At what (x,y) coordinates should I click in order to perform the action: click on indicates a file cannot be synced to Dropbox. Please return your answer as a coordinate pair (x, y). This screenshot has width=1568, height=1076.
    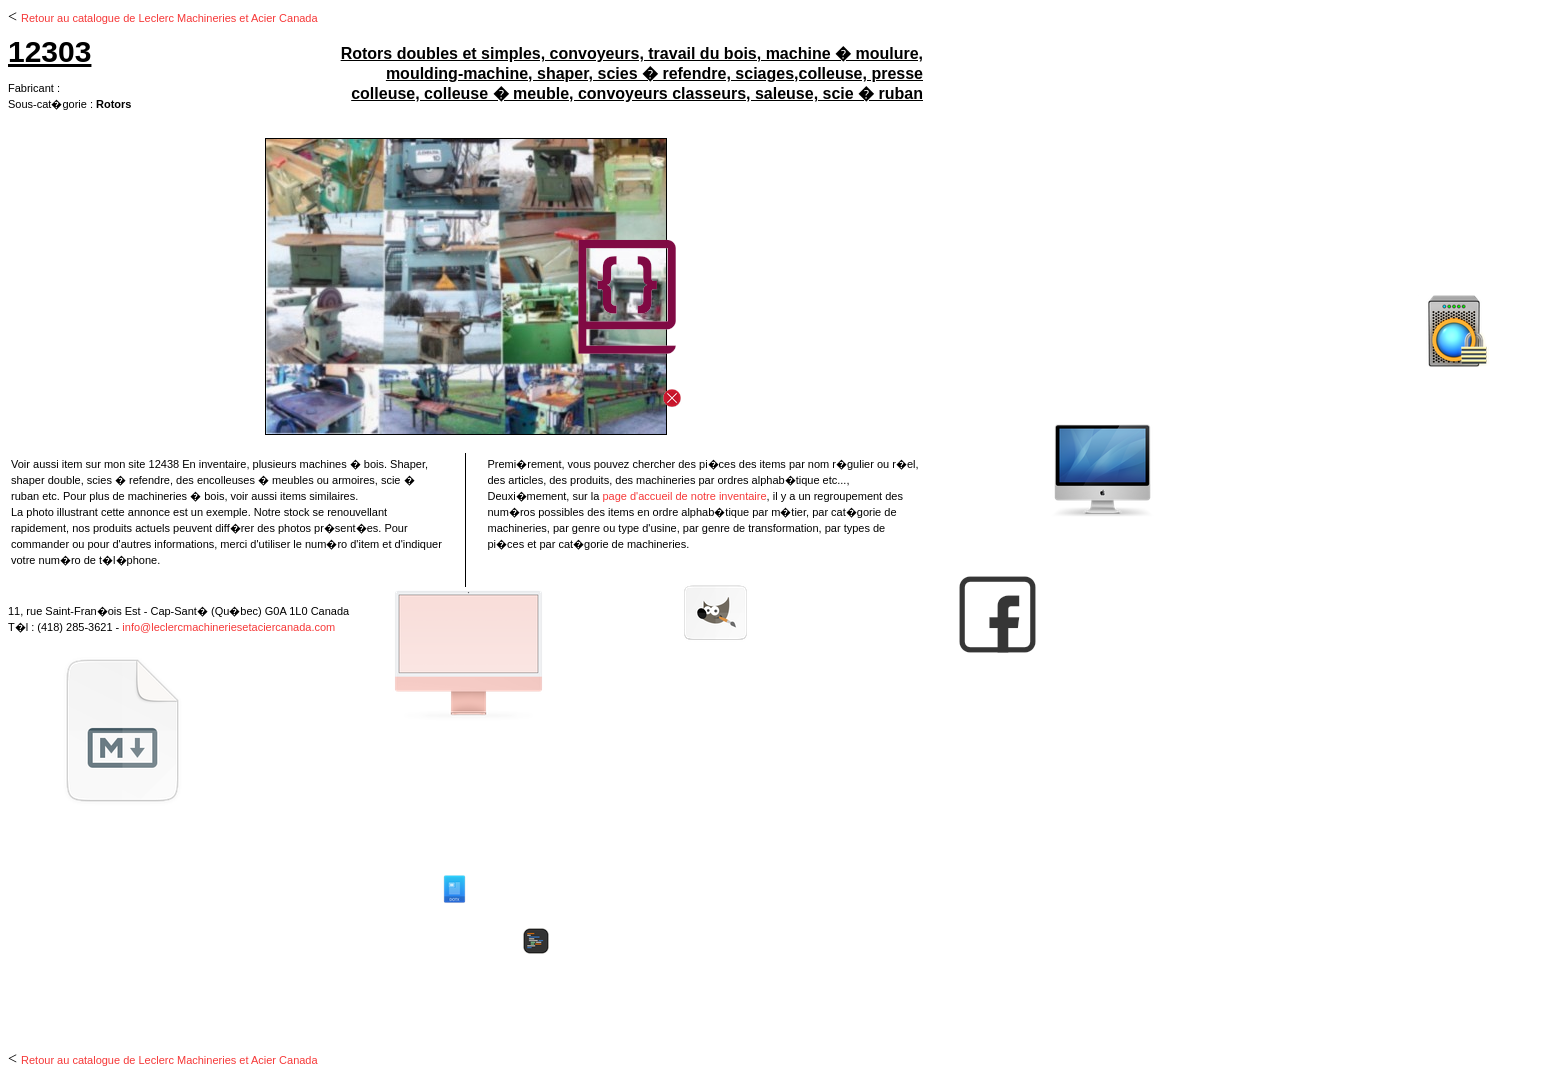
    Looking at the image, I should click on (672, 398).